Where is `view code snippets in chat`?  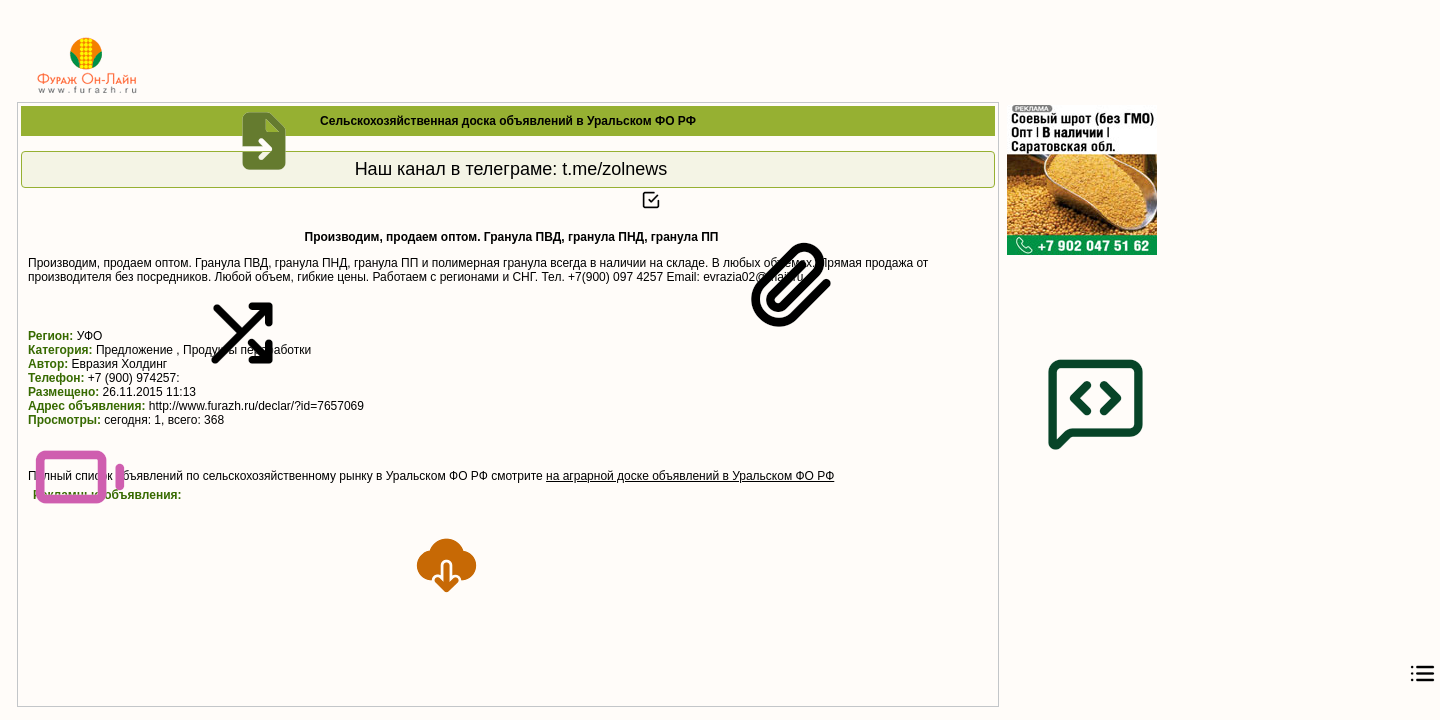
view code snippets in chat is located at coordinates (1095, 402).